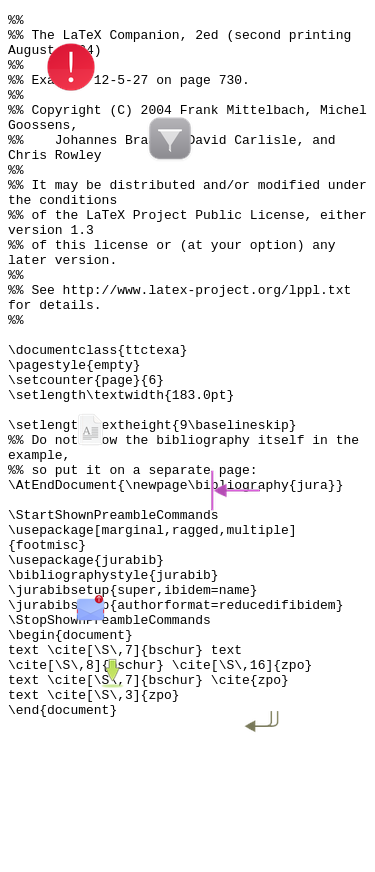 This screenshot has width=375, height=872. What do you see at coordinates (235, 490) in the screenshot?
I see `go to the first item in a list or sequence` at bounding box center [235, 490].